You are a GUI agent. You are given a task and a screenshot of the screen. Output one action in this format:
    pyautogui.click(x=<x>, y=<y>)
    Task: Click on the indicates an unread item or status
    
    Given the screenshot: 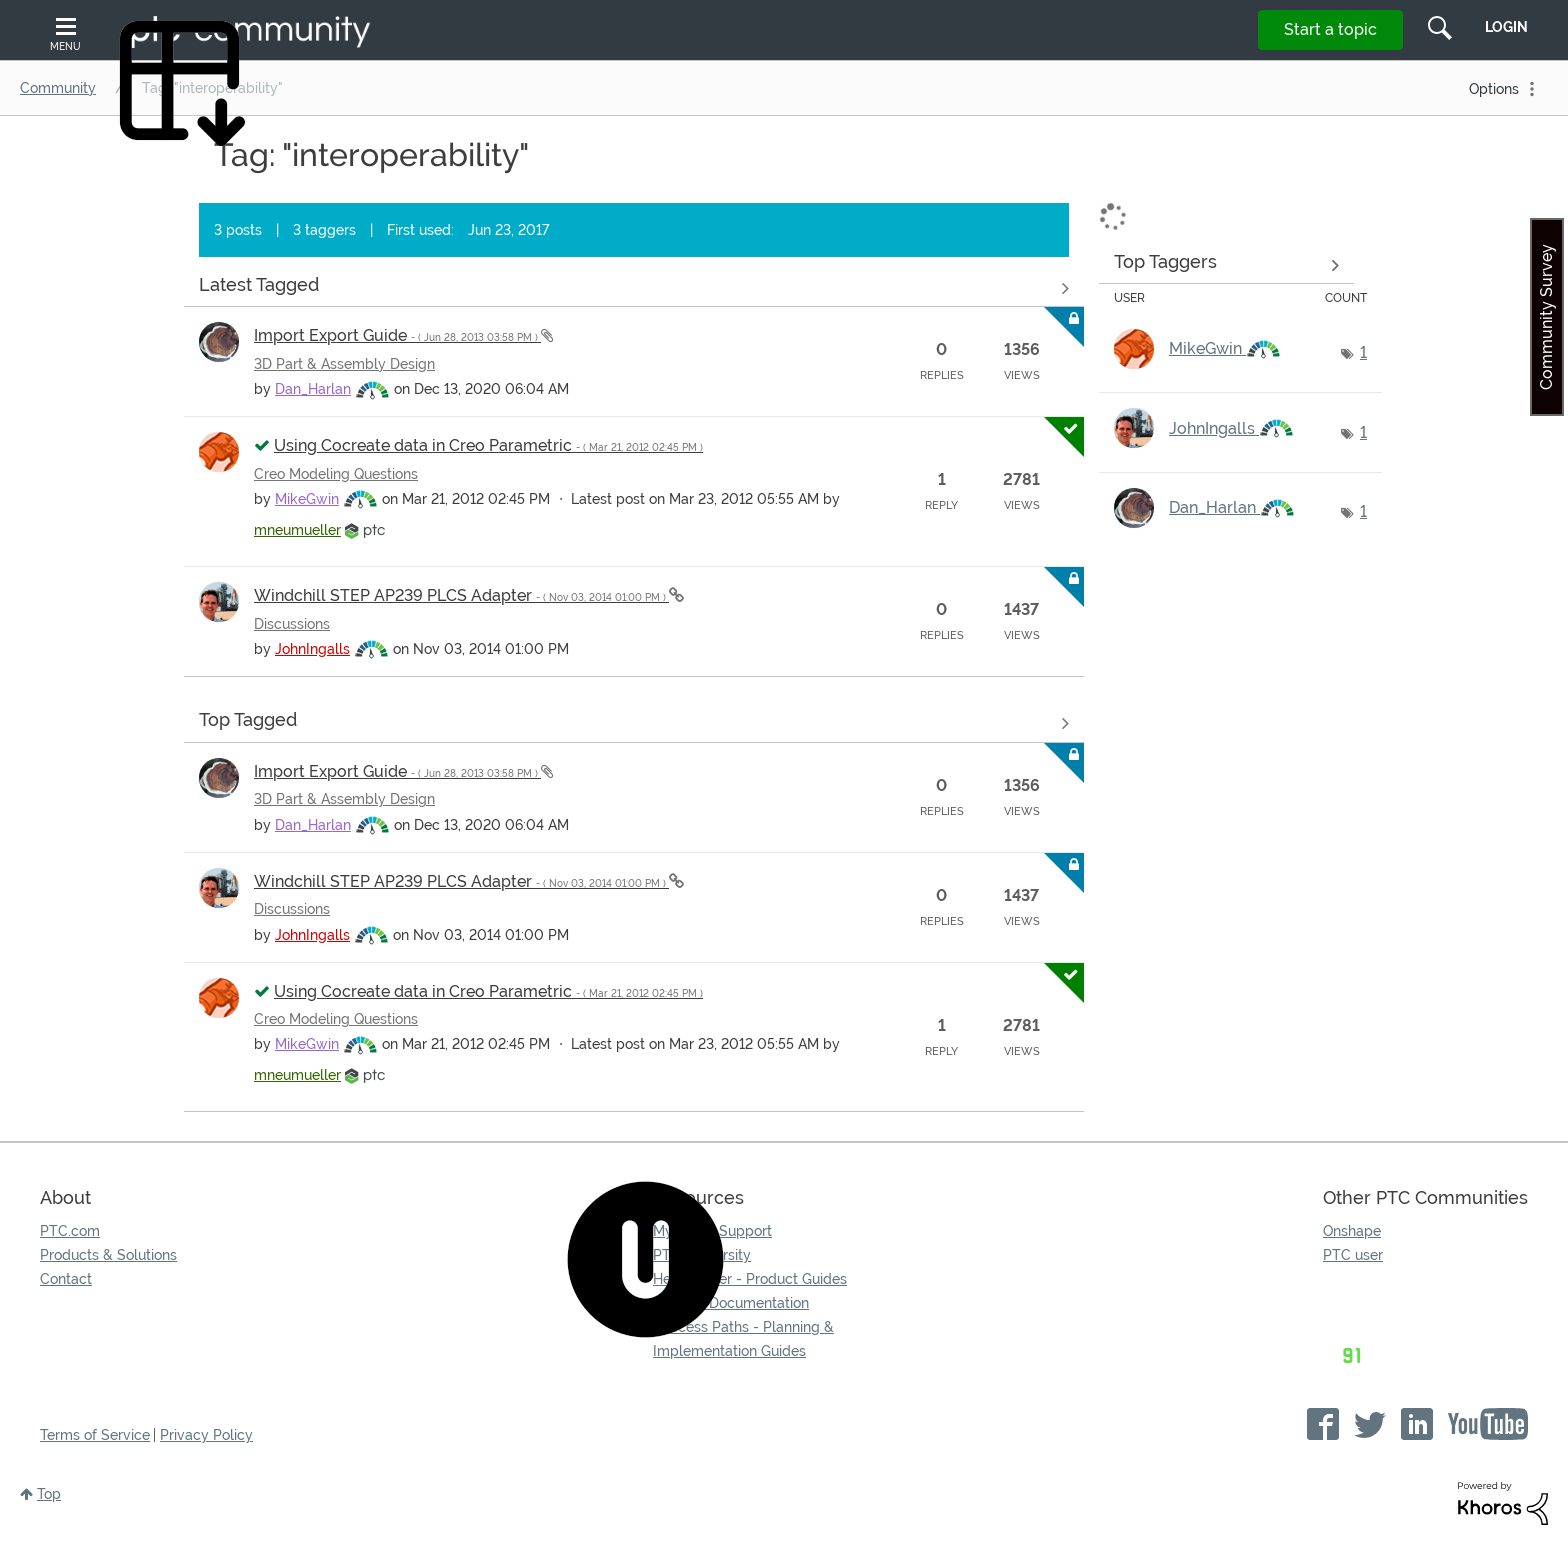 What is the action you would take?
    pyautogui.click(x=645, y=1259)
    